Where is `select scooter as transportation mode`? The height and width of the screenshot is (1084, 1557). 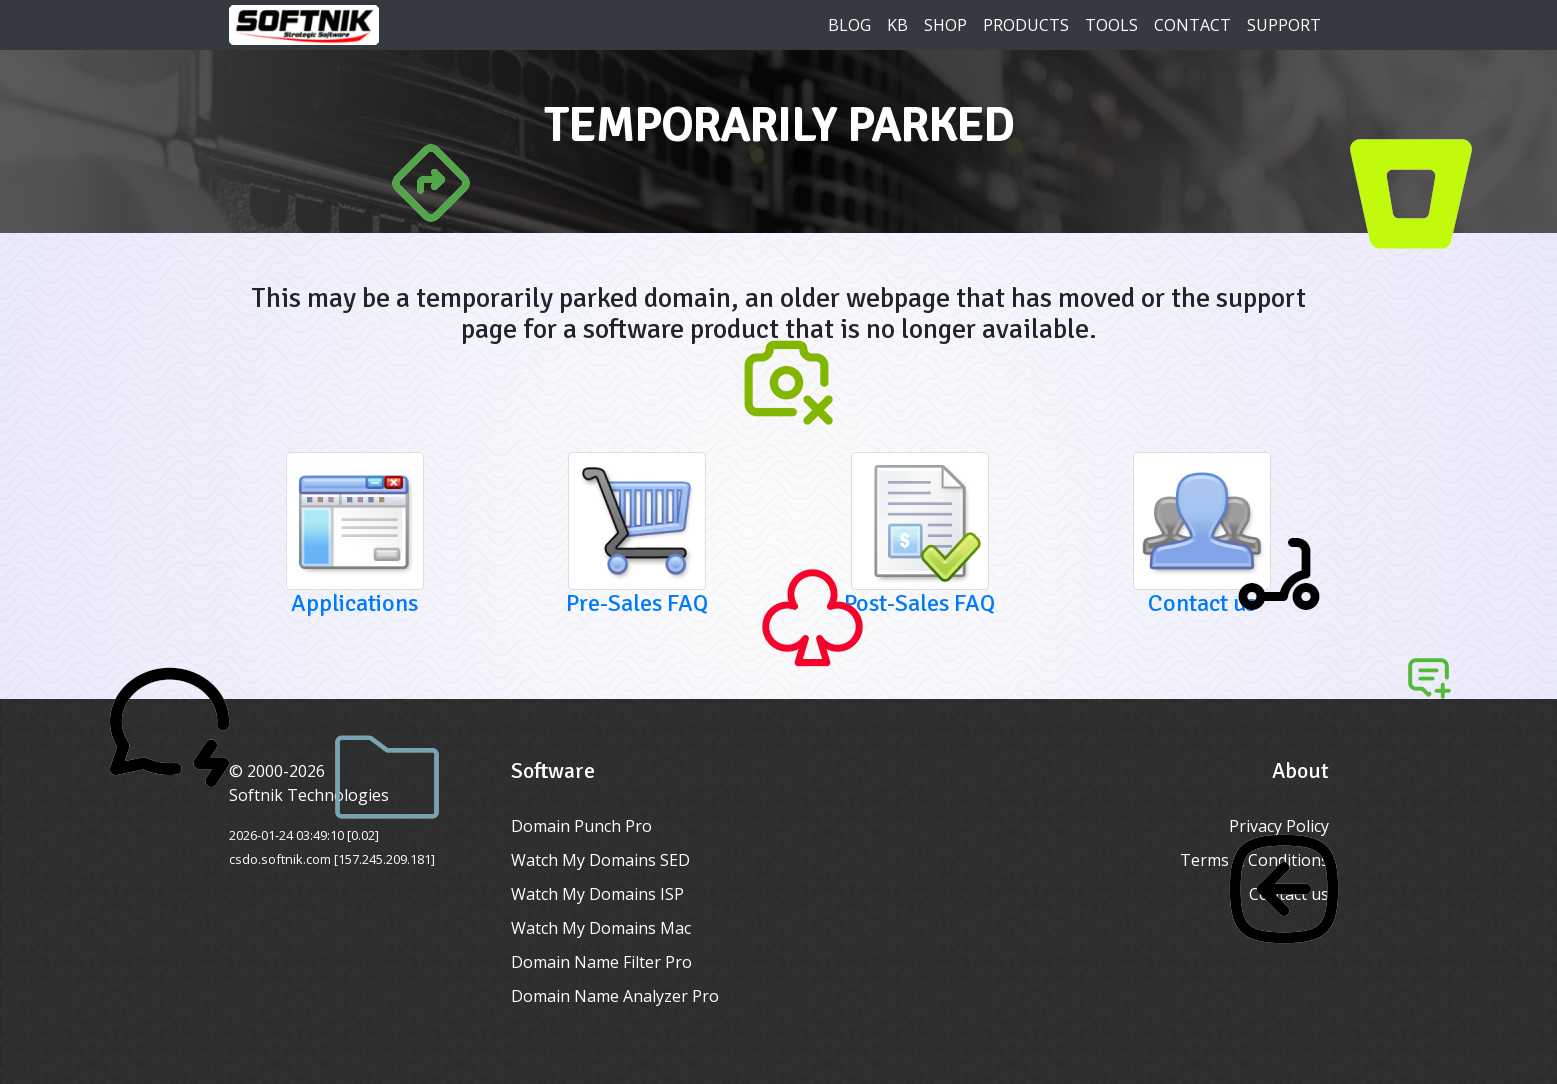
select scooter as transportation mode is located at coordinates (1279, 574).